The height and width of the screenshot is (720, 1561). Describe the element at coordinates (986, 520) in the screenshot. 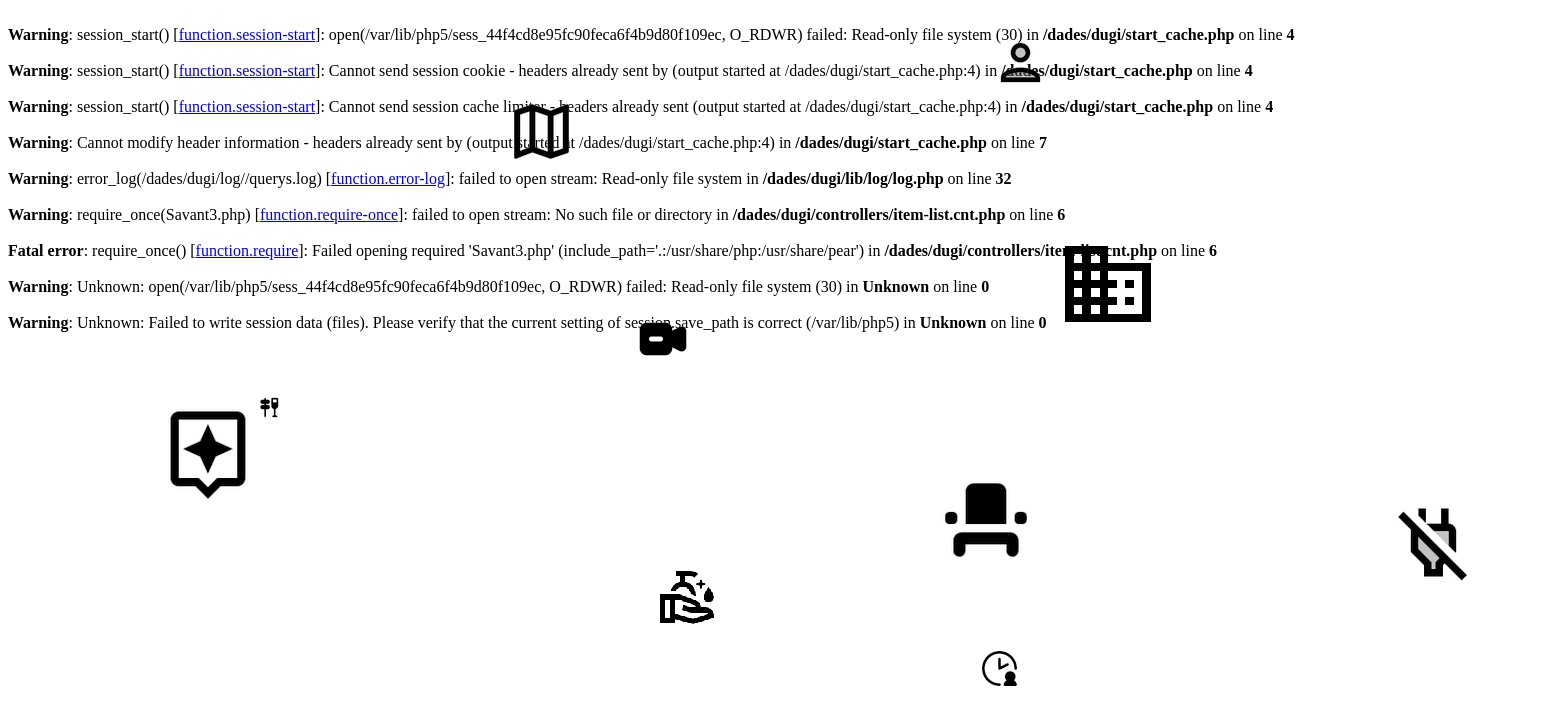

I see `reserve a seat for an event` at that location.